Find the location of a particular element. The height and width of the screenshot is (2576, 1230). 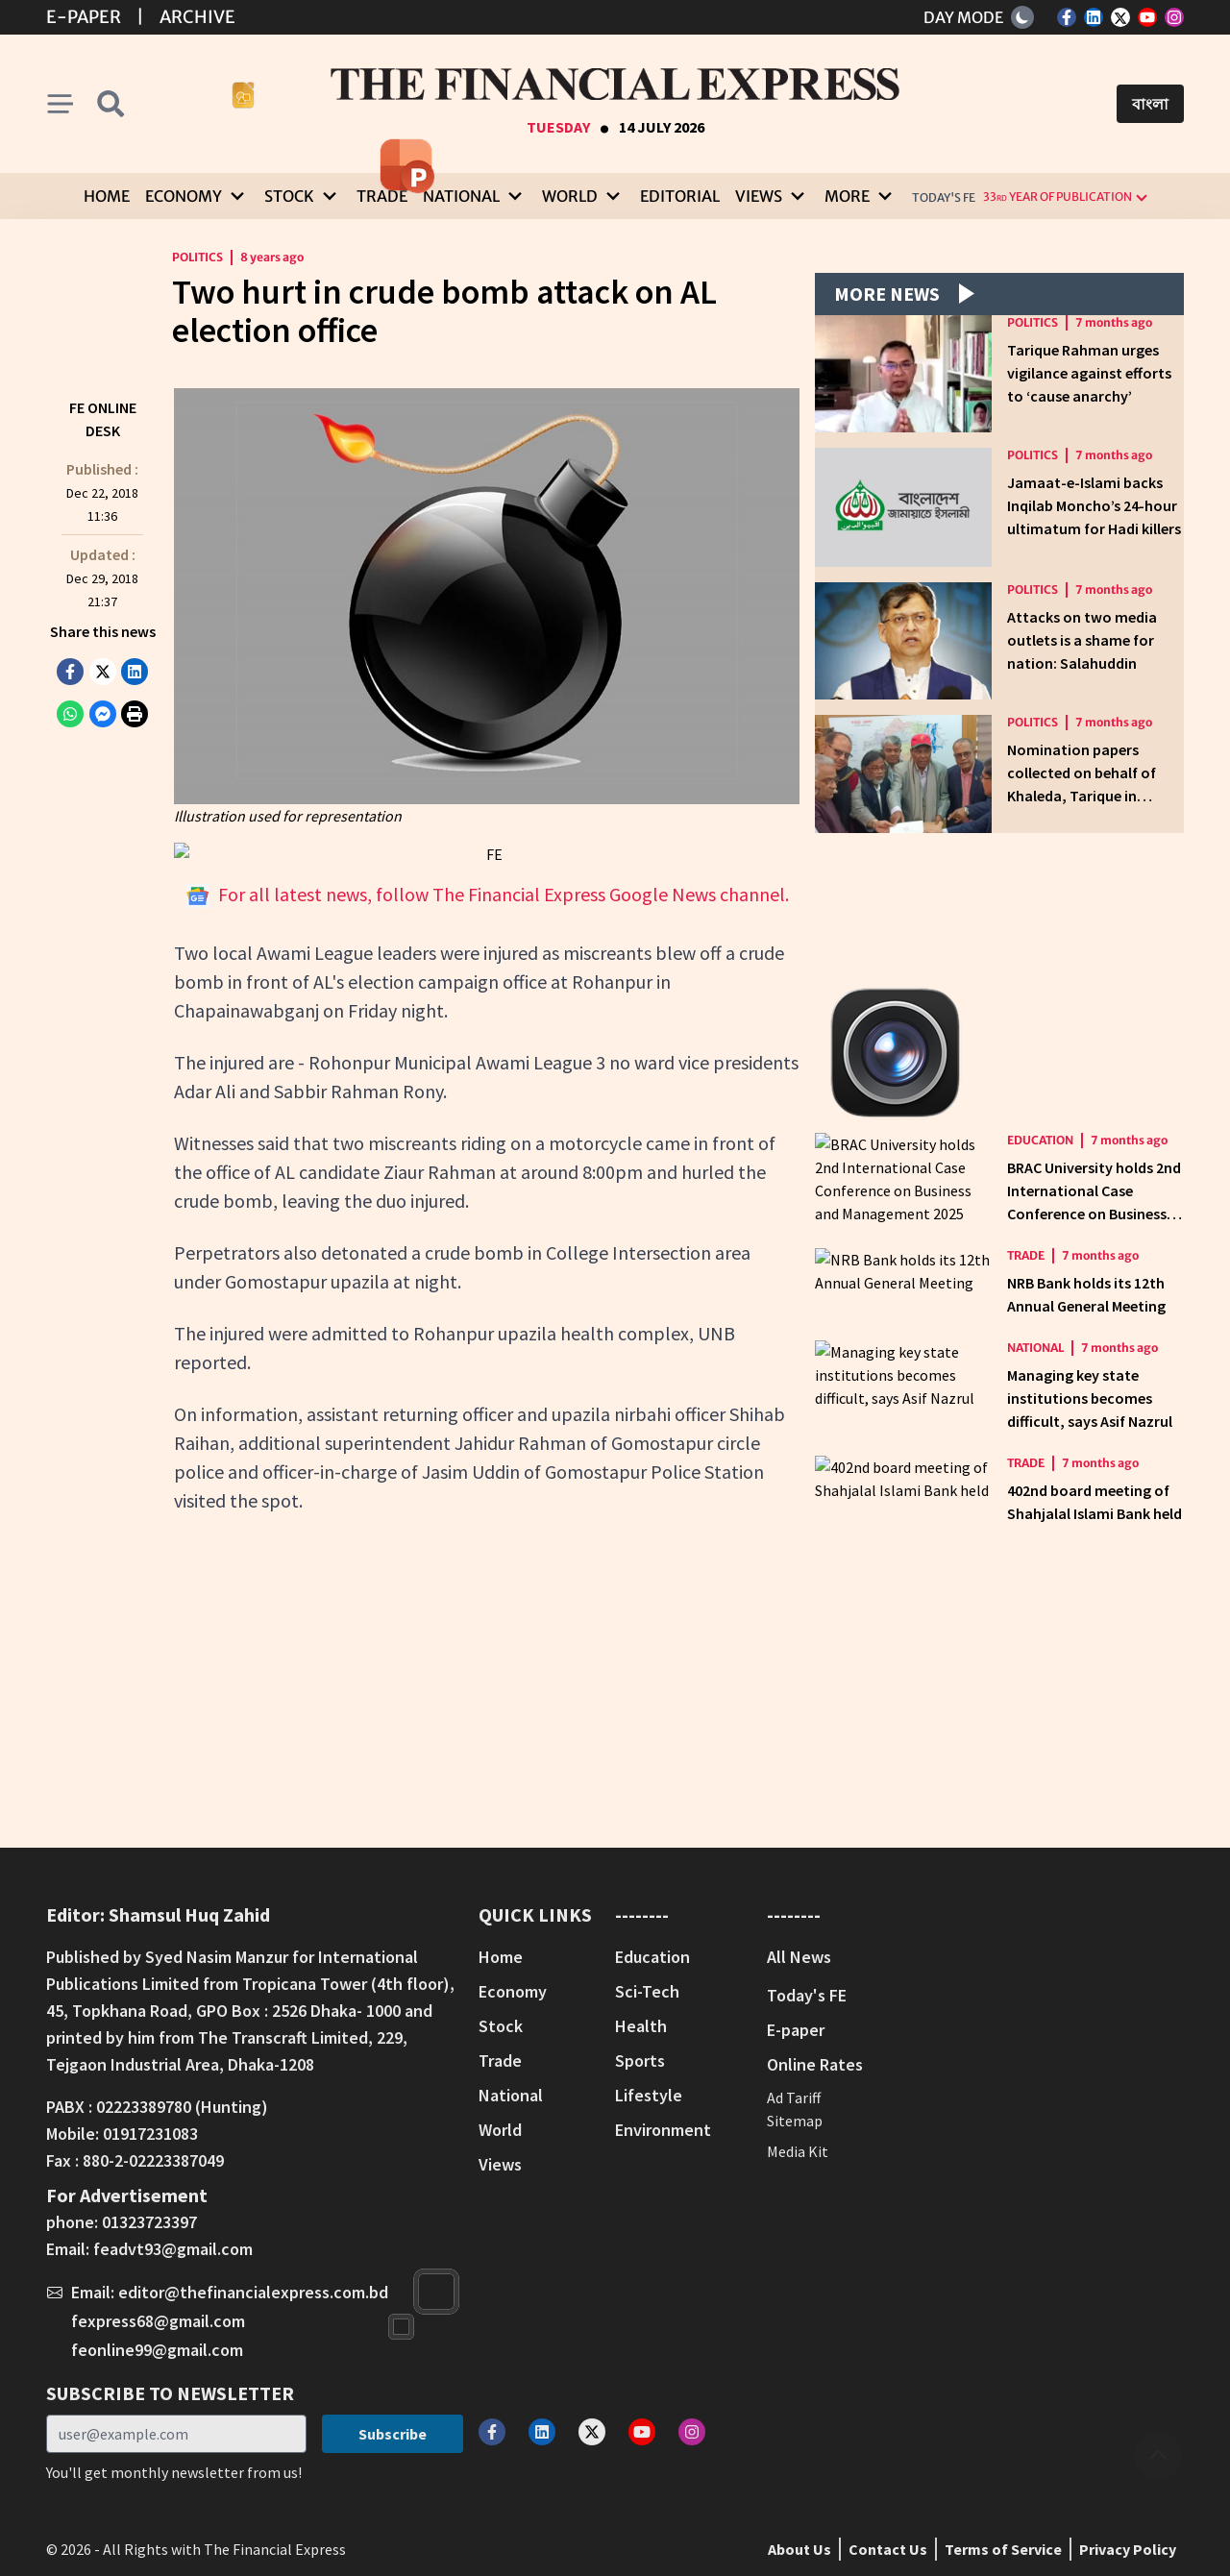

open libreoffice draw application is located at coordinates (243, 95).